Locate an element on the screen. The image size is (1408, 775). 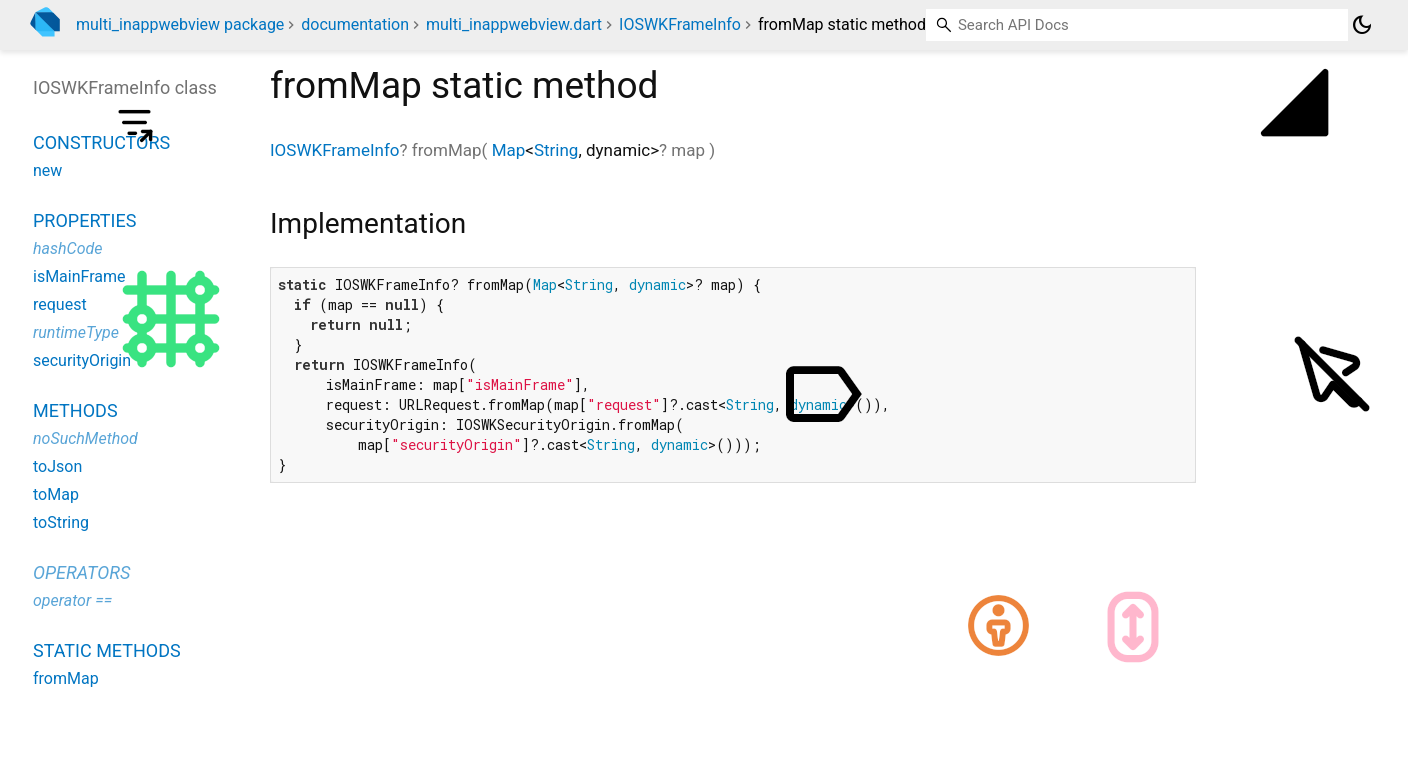
scroll up or down on the page is located at coordinates (1133, 627).